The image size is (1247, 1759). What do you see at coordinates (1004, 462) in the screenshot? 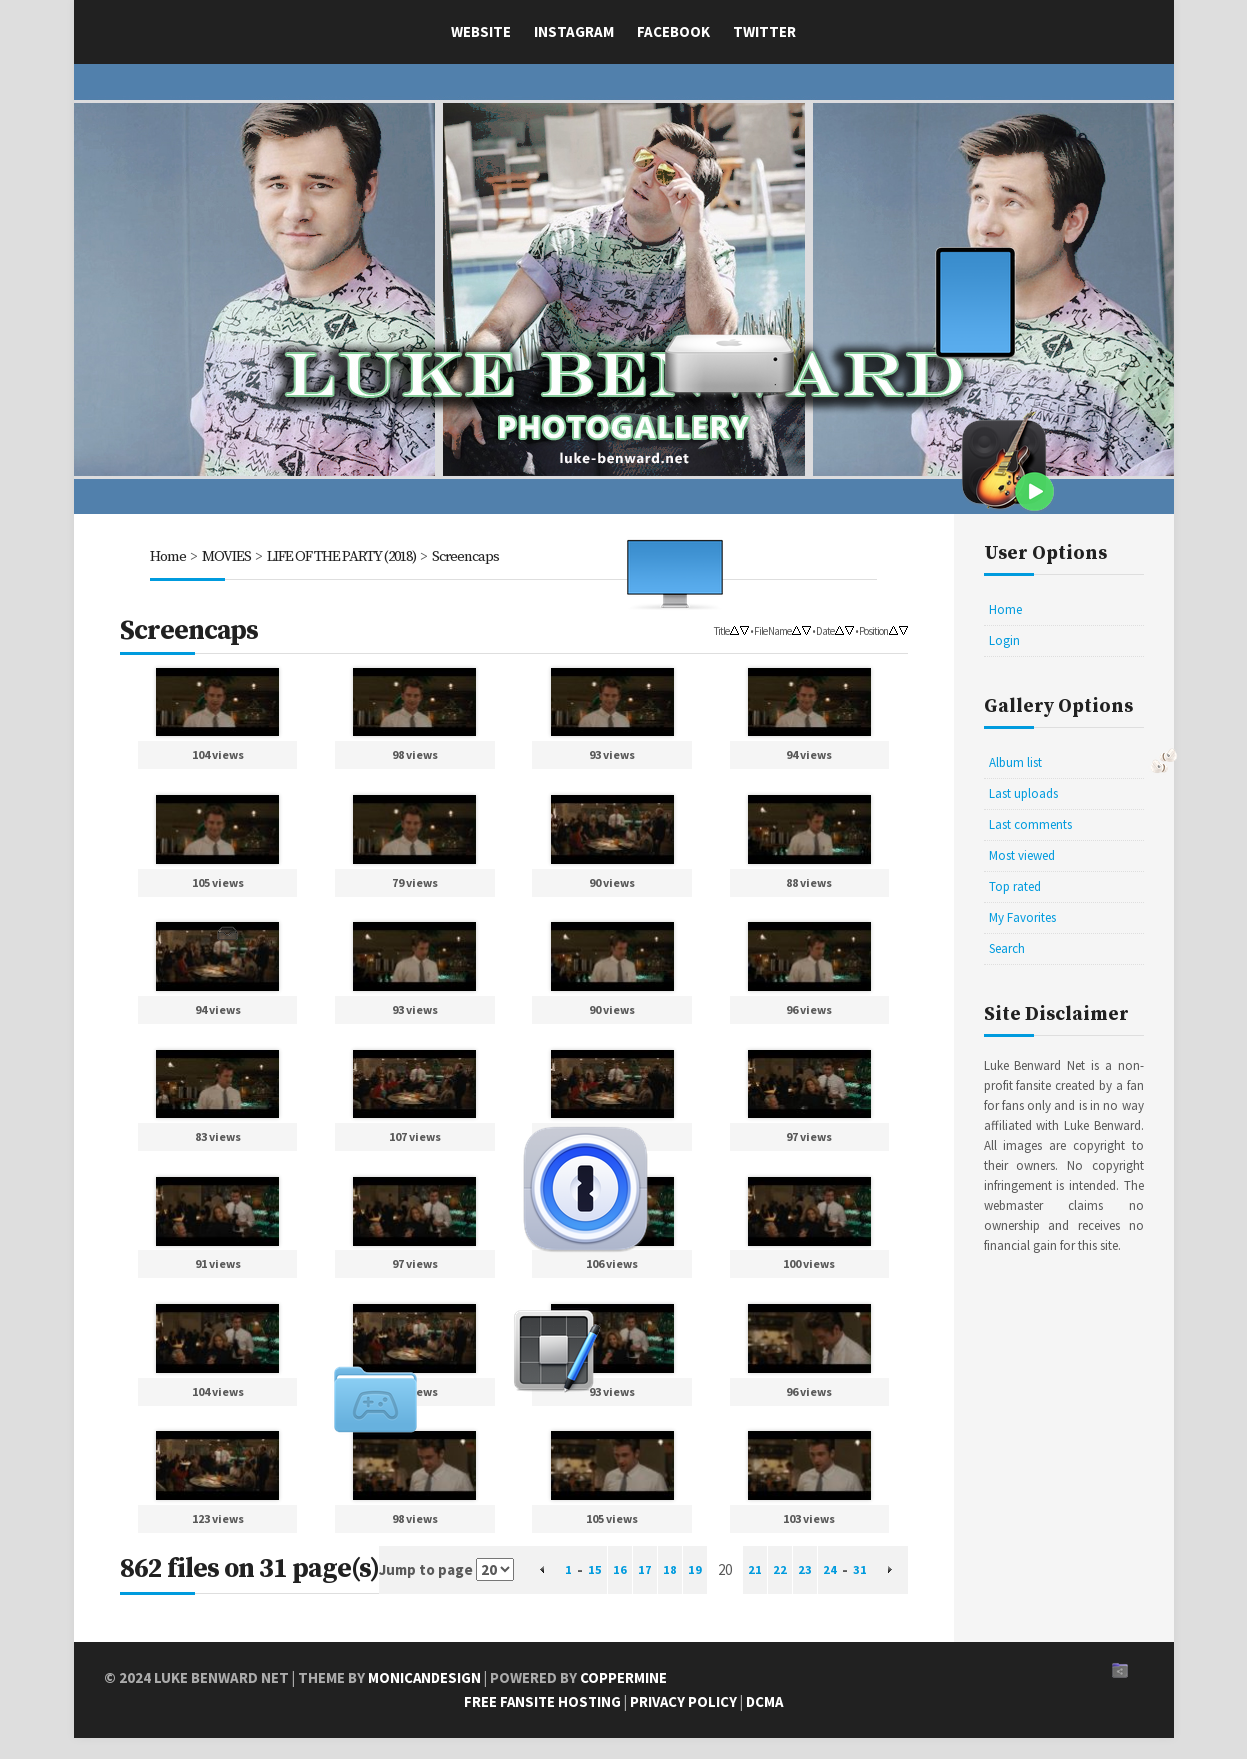
I see `play audio in GarageBand` at bounding box center [1004, 462].